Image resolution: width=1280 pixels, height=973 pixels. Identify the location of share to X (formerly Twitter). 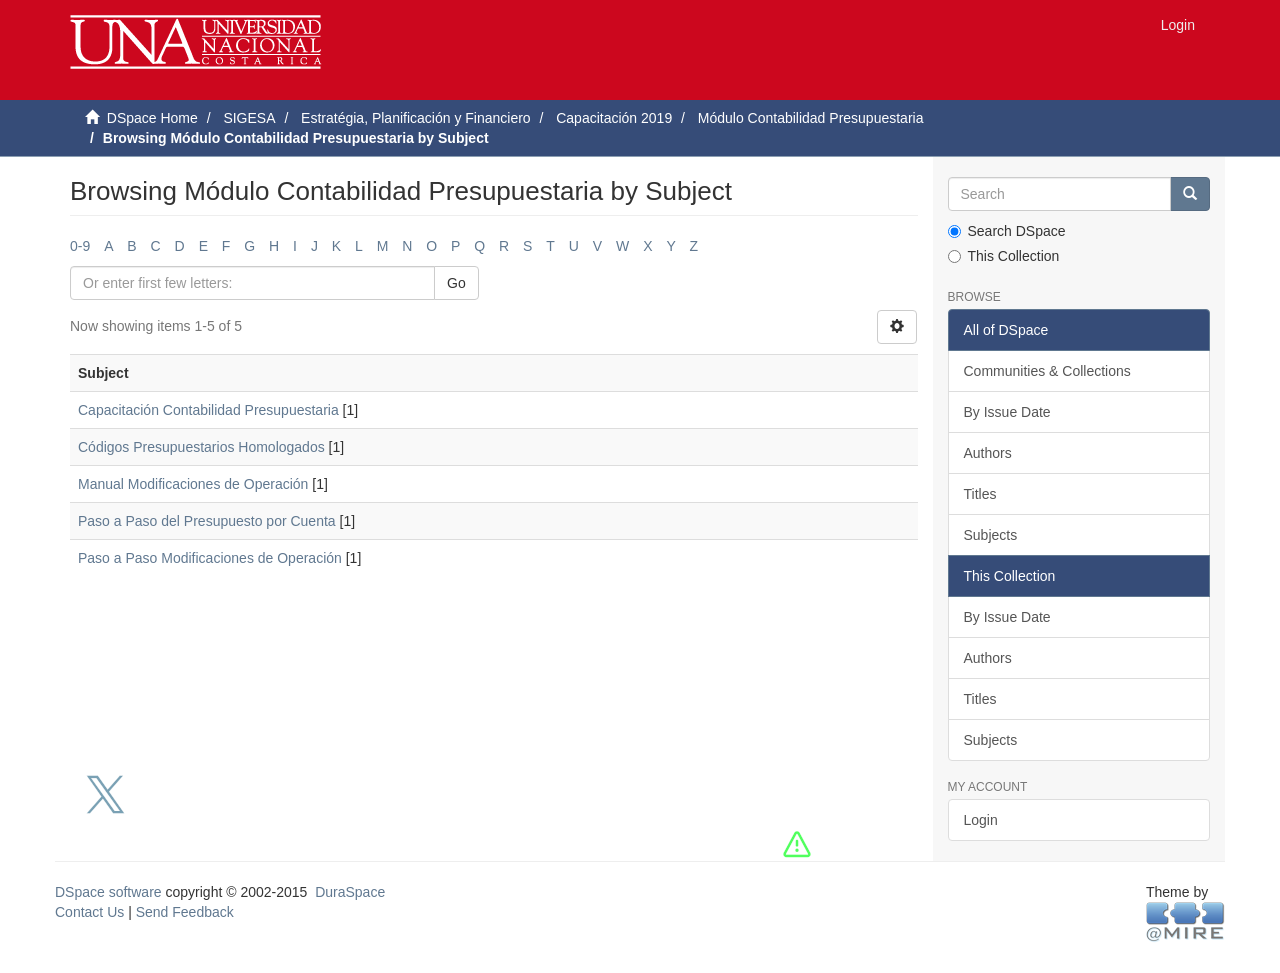
(105, 794).